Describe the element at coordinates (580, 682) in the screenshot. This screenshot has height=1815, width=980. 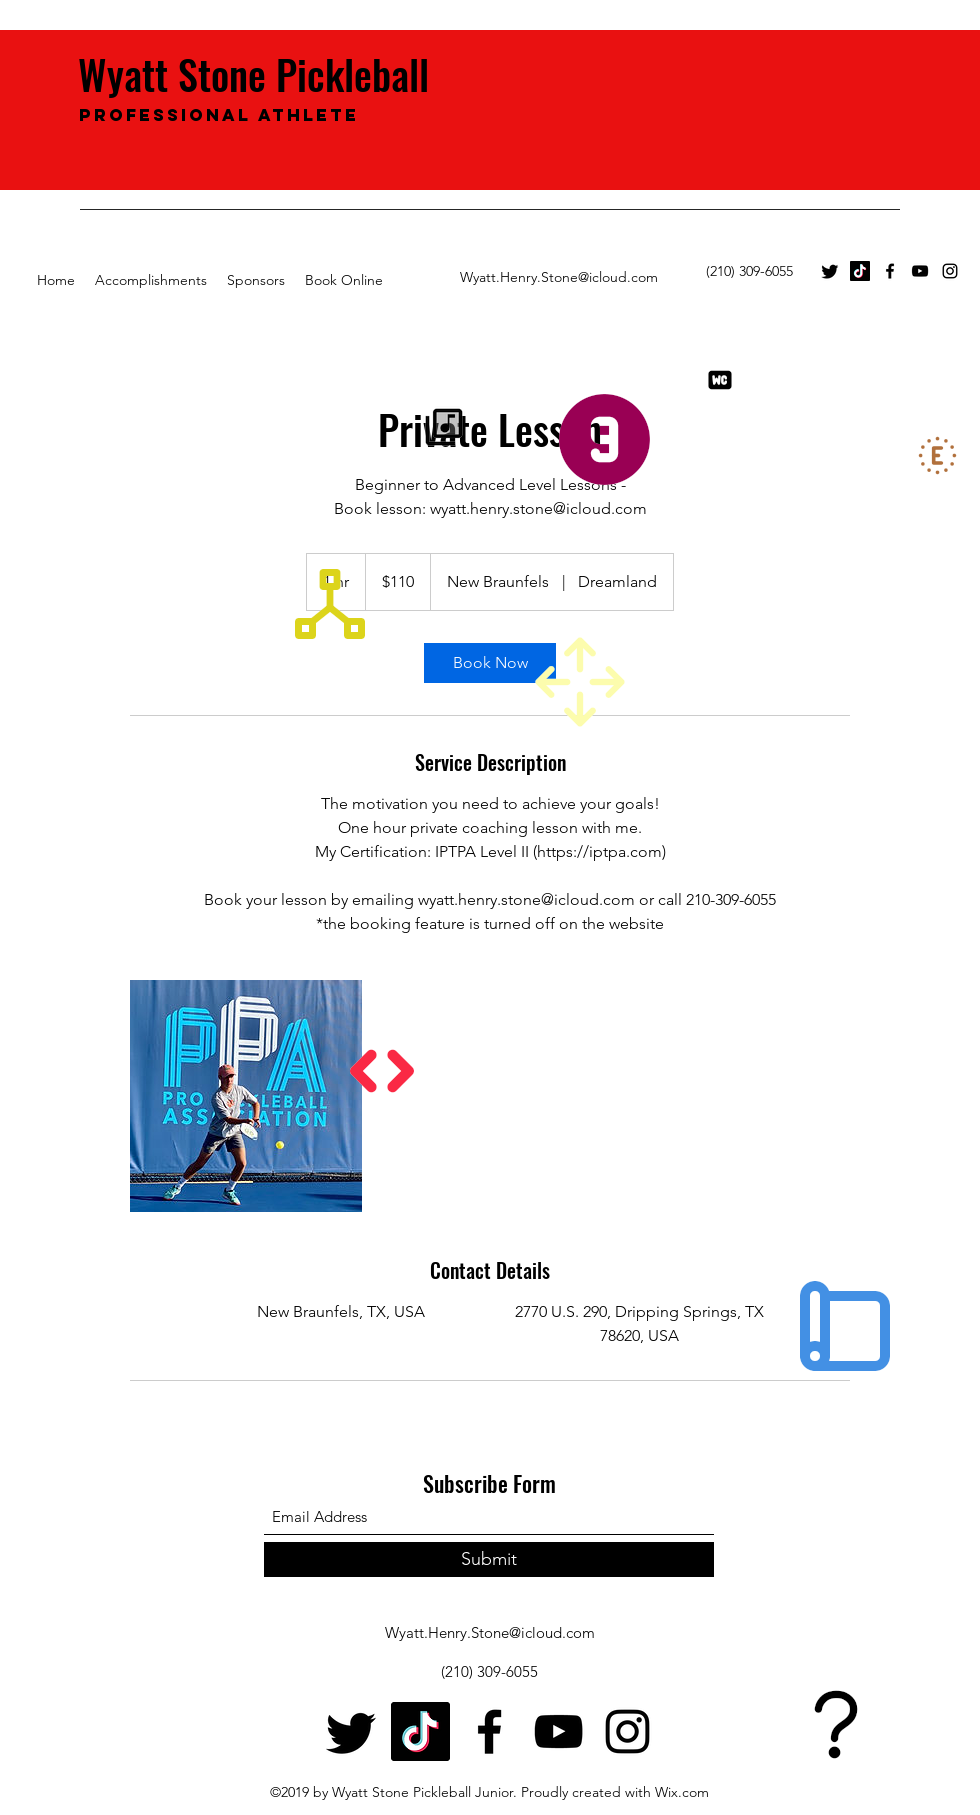
I see `expand content in all directions` at that location.